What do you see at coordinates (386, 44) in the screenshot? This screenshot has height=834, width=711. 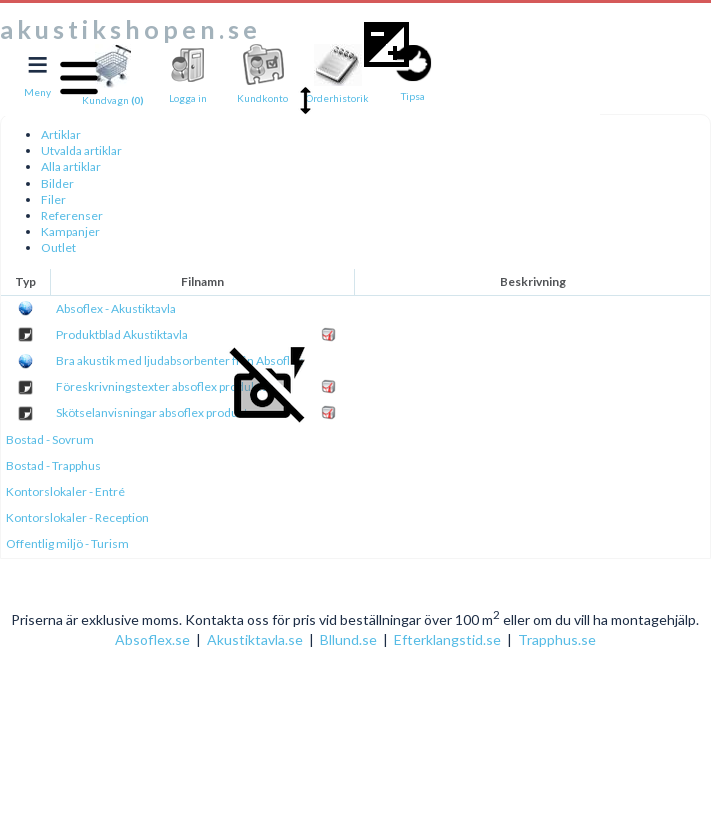 I see `adjust image exposure settings` at bounding box center [386, 44].